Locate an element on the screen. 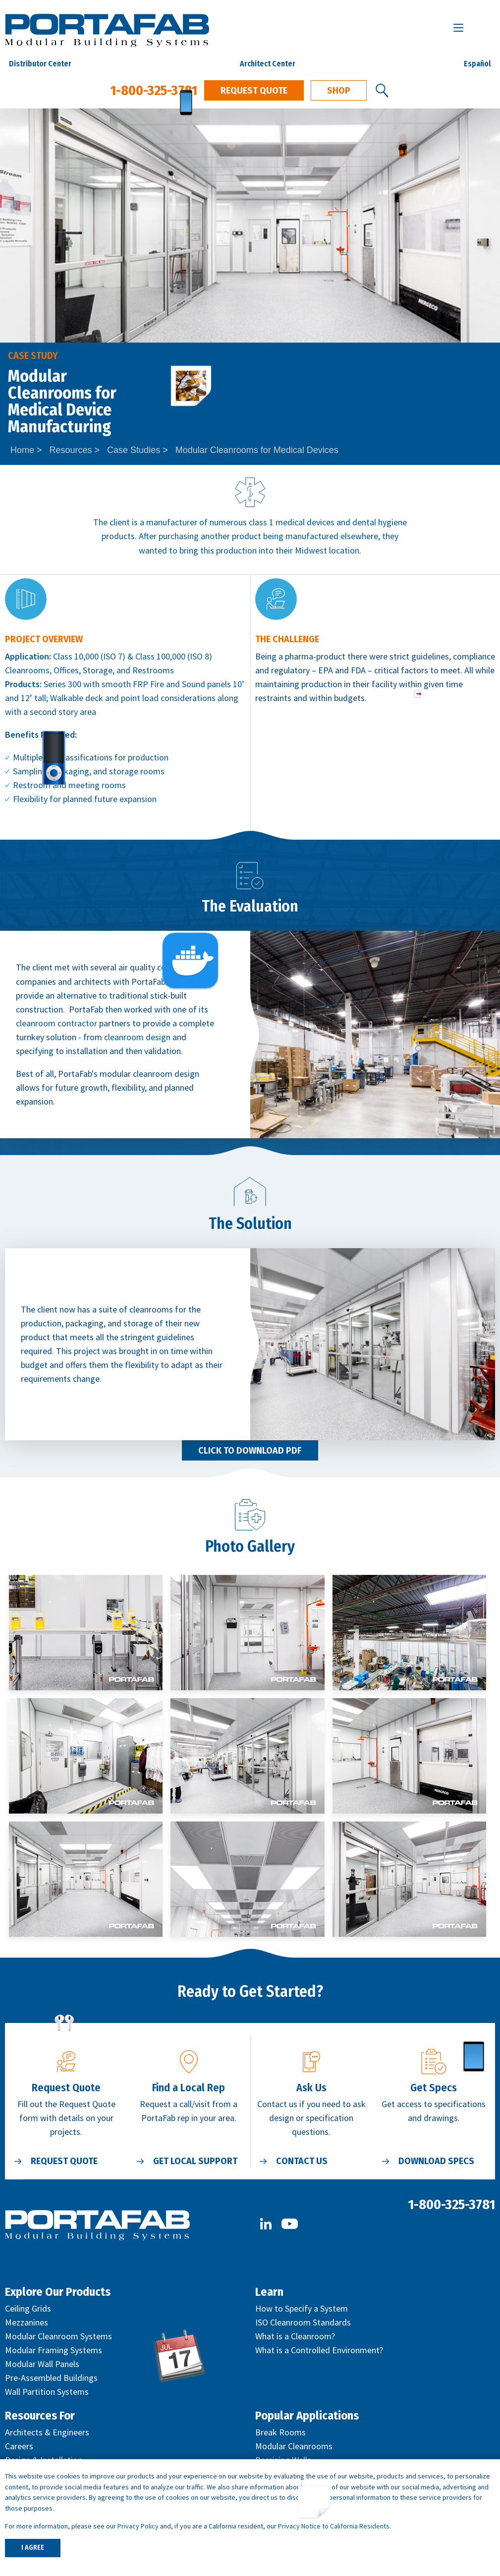 This screenshot has height=2576, width=500. iPad device connected to this computer is located at coordinates (474, 2057).